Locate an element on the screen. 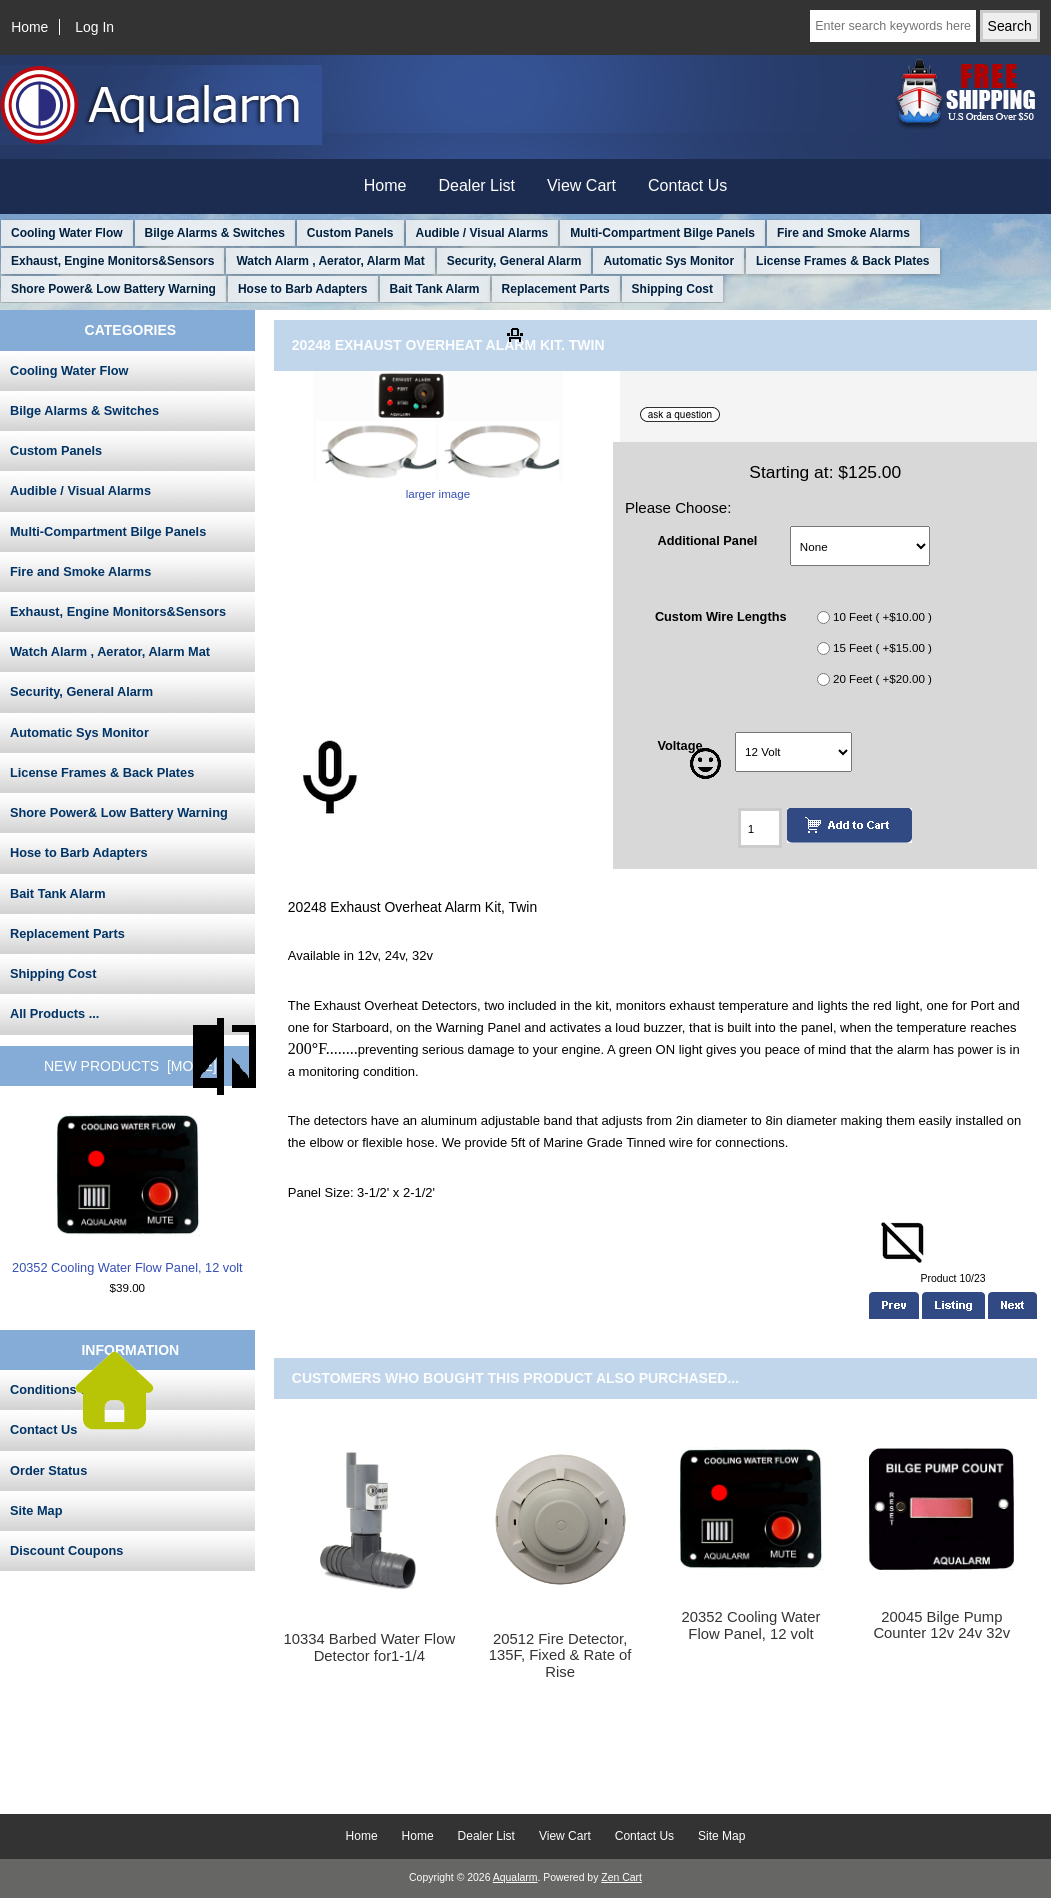 The width and height of the screenshot is (1051, 1898). select or reserve a seat is located at coordinates (515, 335).